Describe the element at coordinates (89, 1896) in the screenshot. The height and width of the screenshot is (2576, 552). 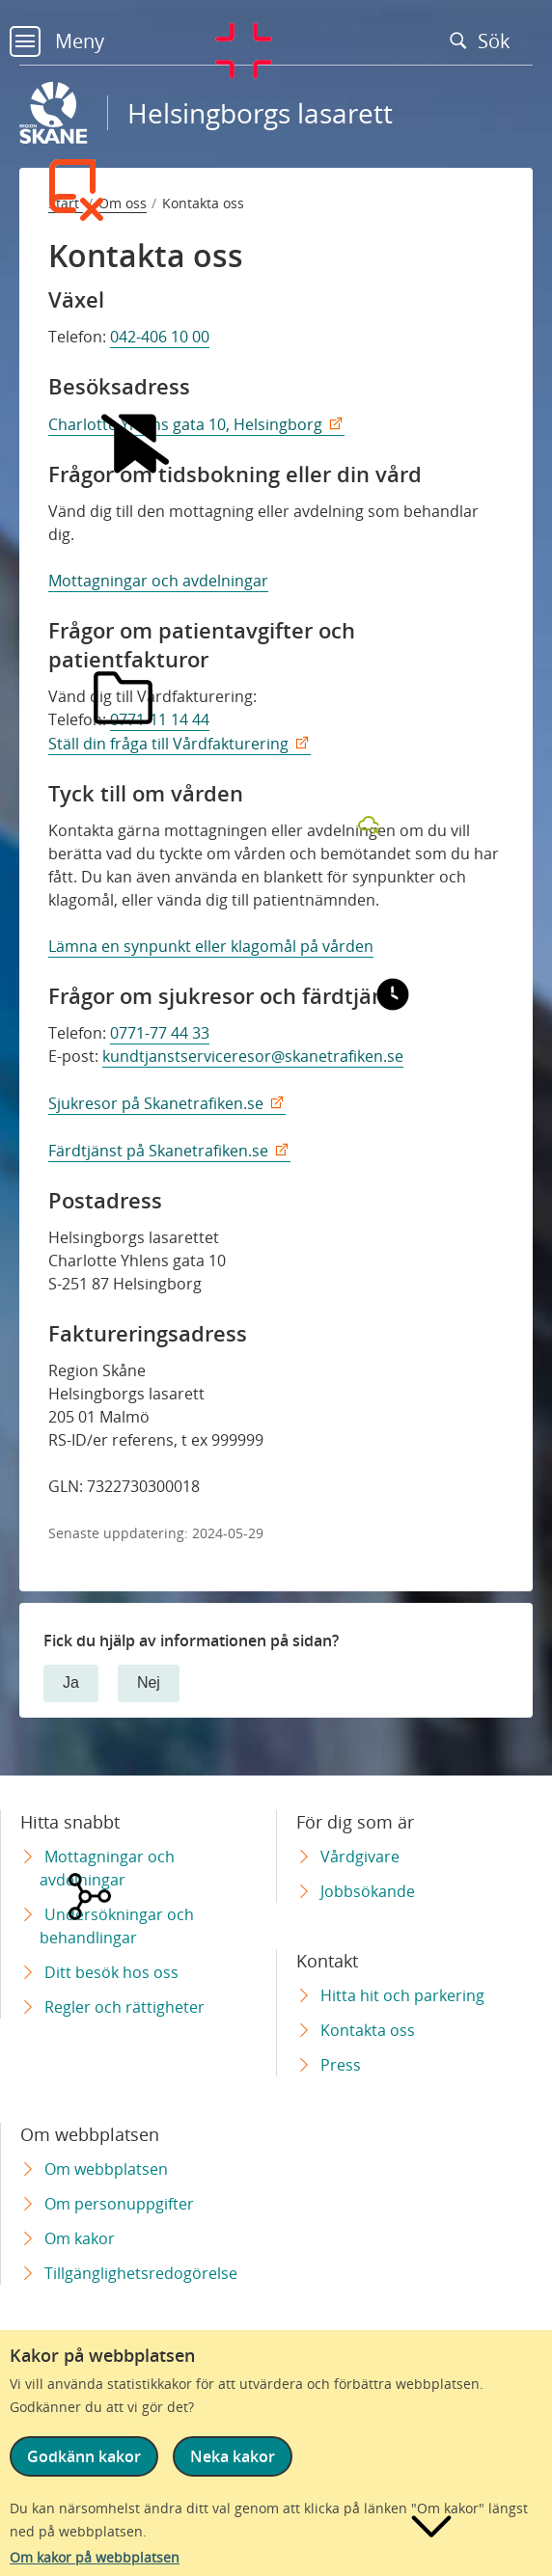
I see `access AI model settings` at that location.